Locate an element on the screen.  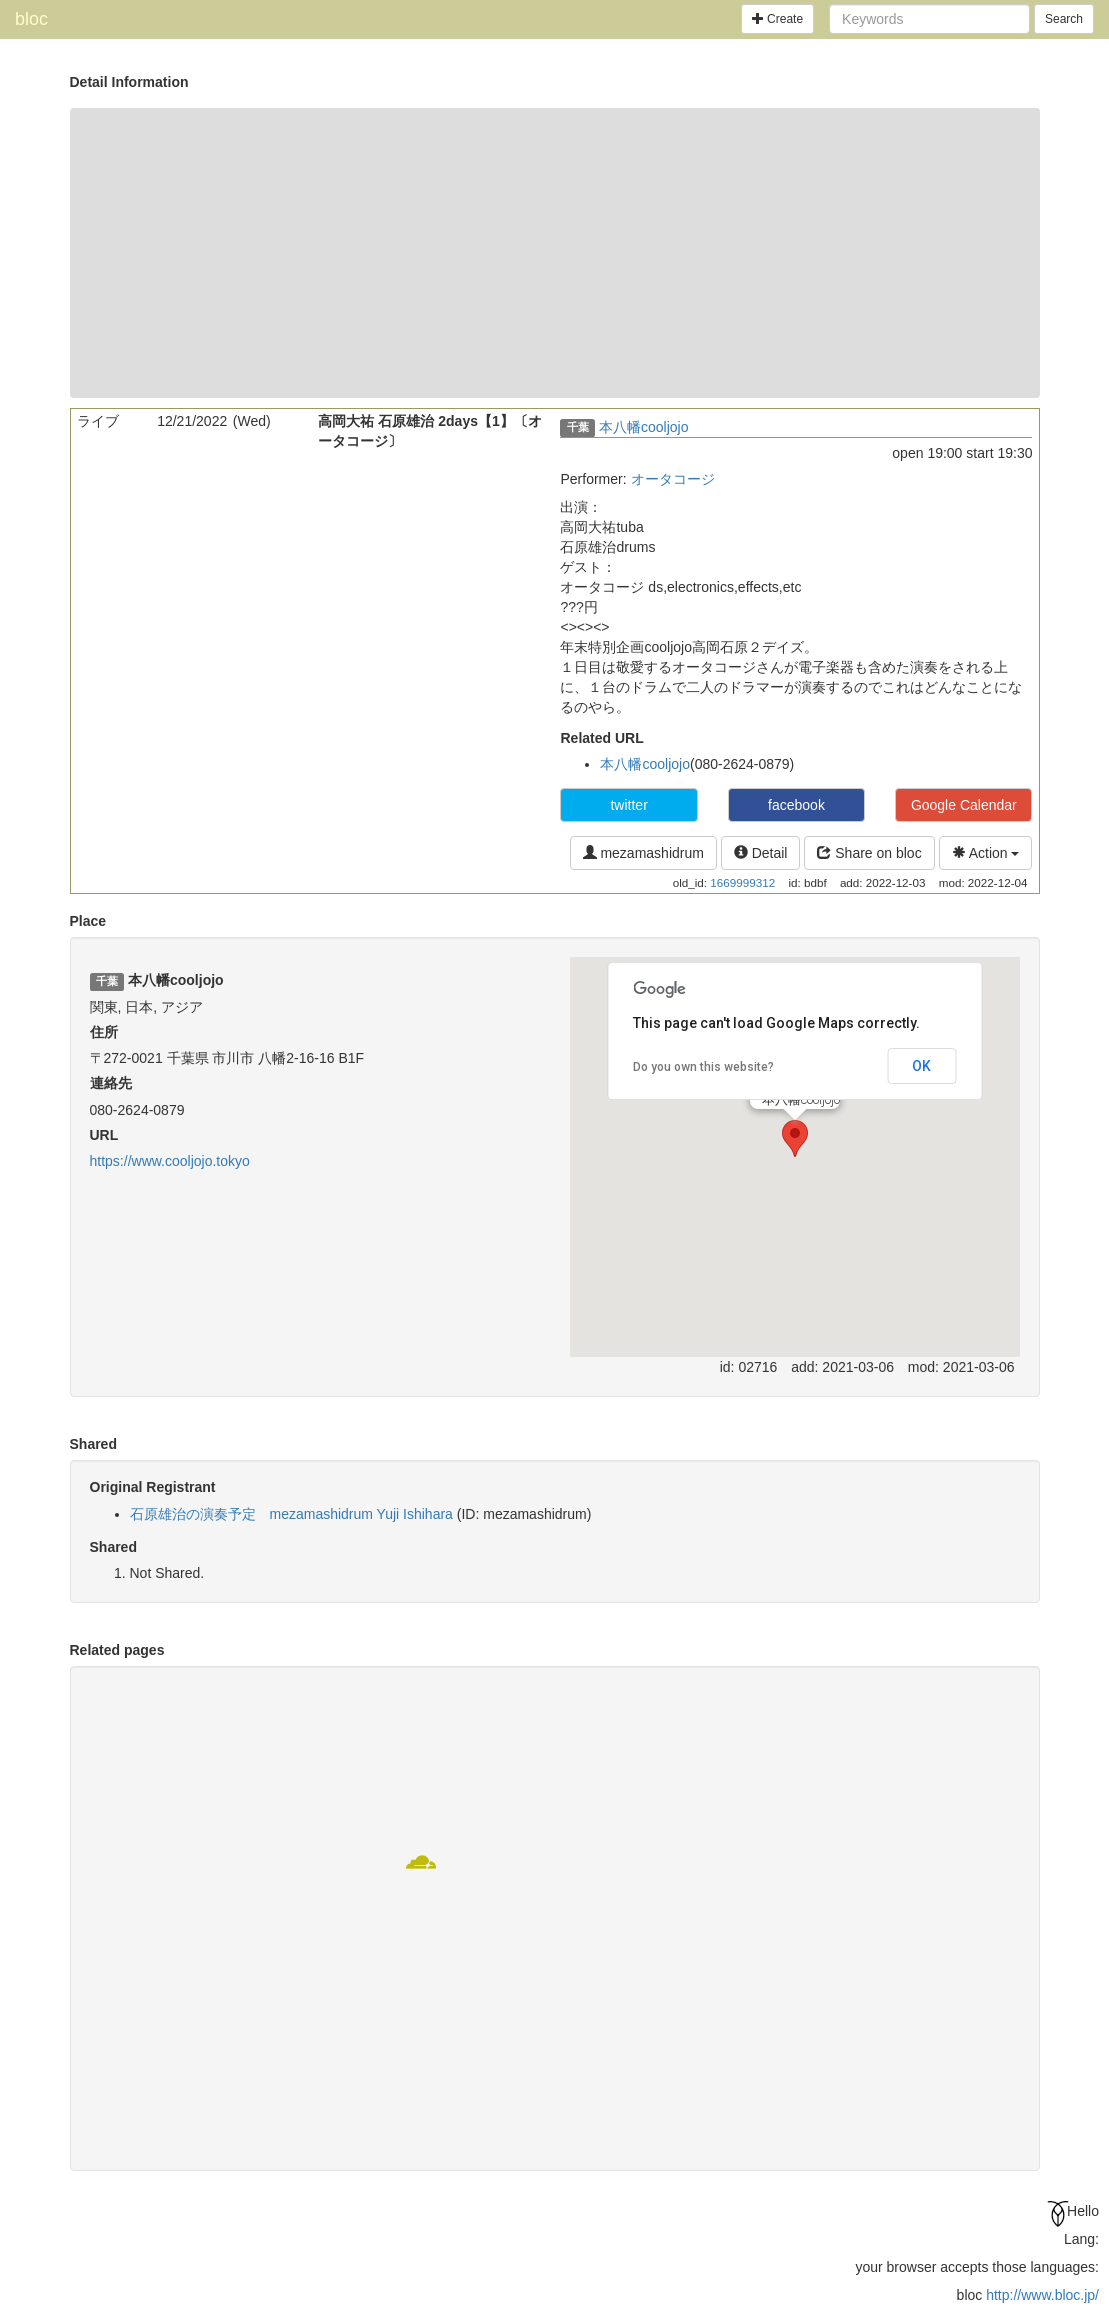
cloudflare logo is located at coordinates (421, 1862).